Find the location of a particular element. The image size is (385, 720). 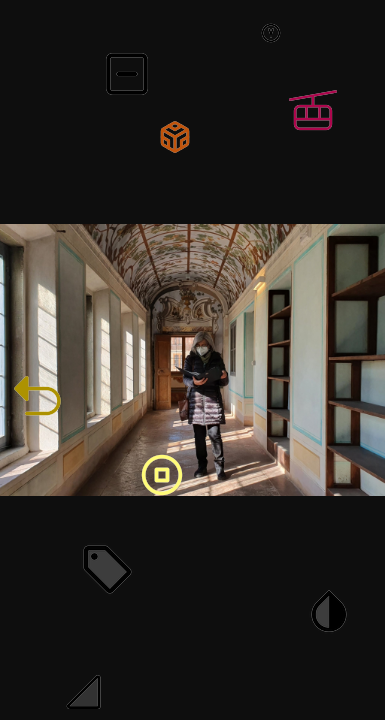

open codesandbox development environment is located at coordinates (175, 137).